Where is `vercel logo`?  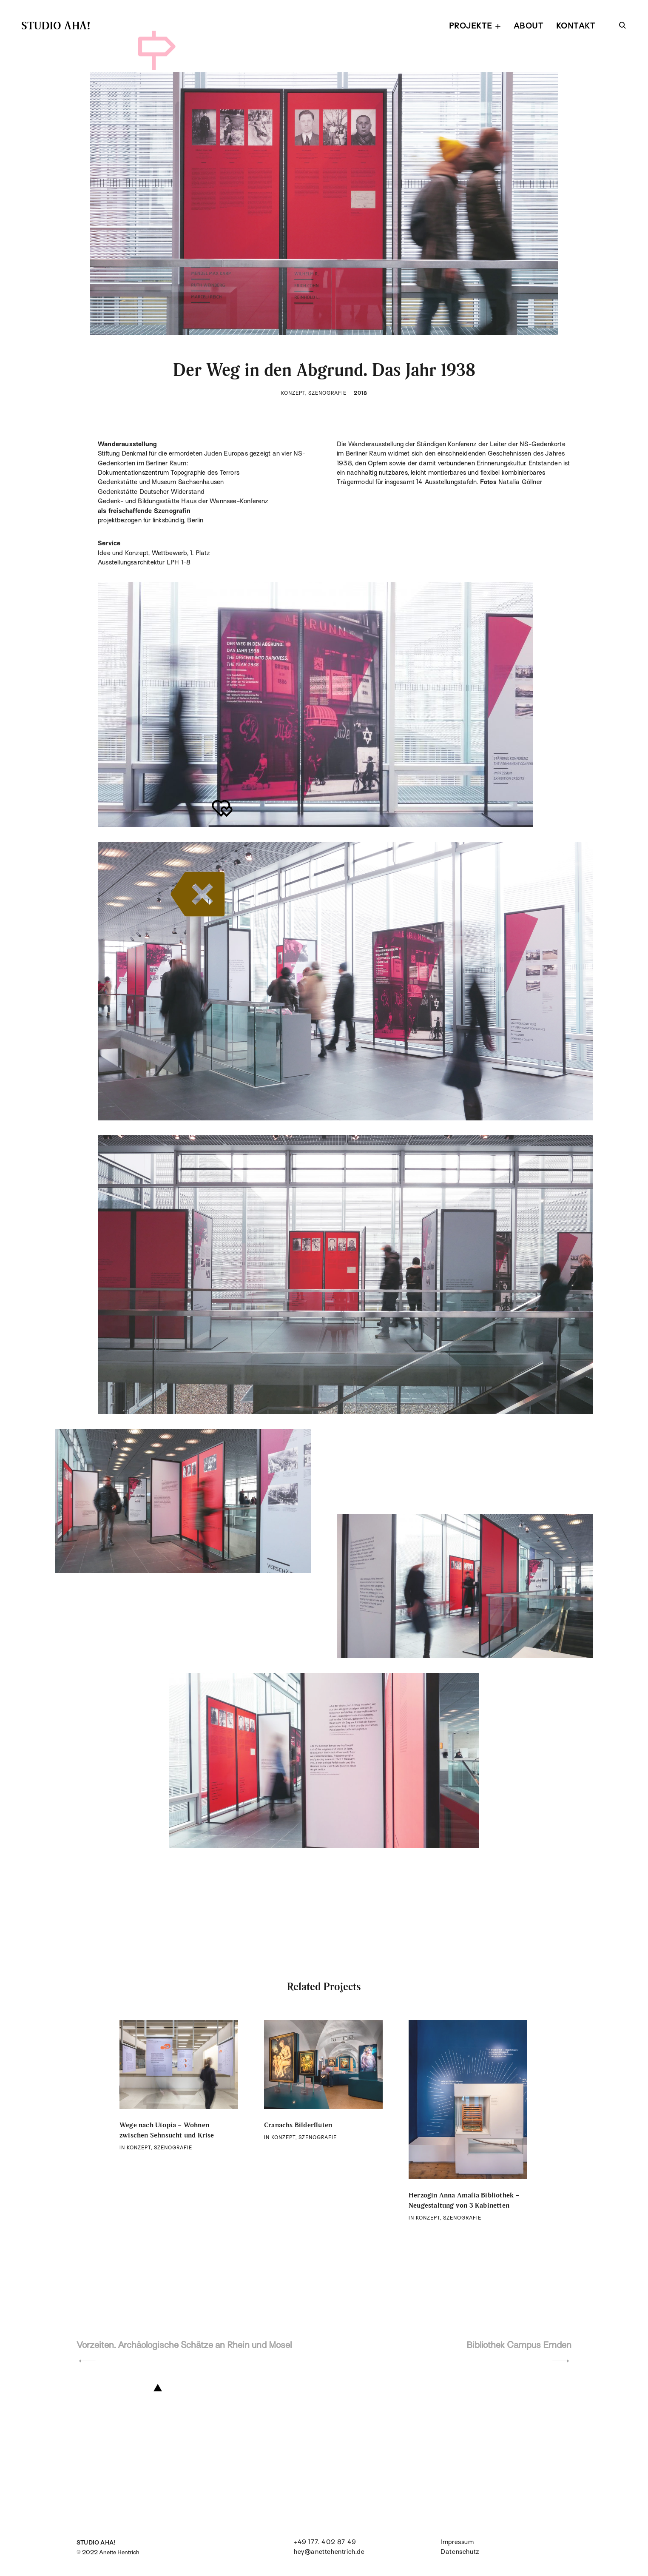 vercel logo is located at coordinates (158, 2388).